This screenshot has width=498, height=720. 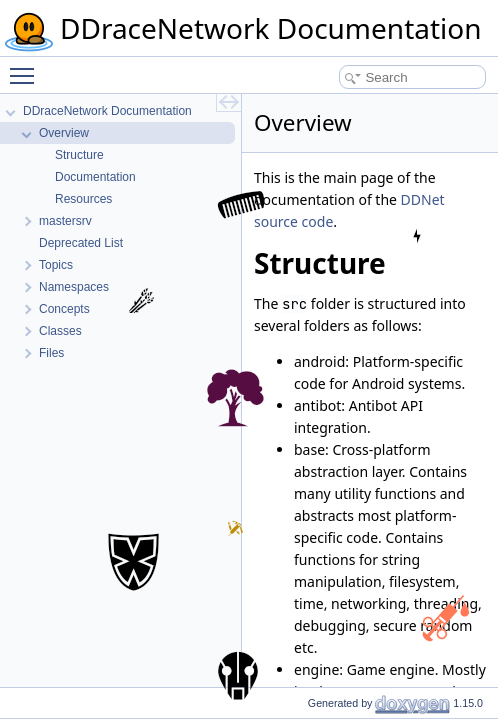 I want to click on indicates electric or battery power, so click(x=417, y=236).